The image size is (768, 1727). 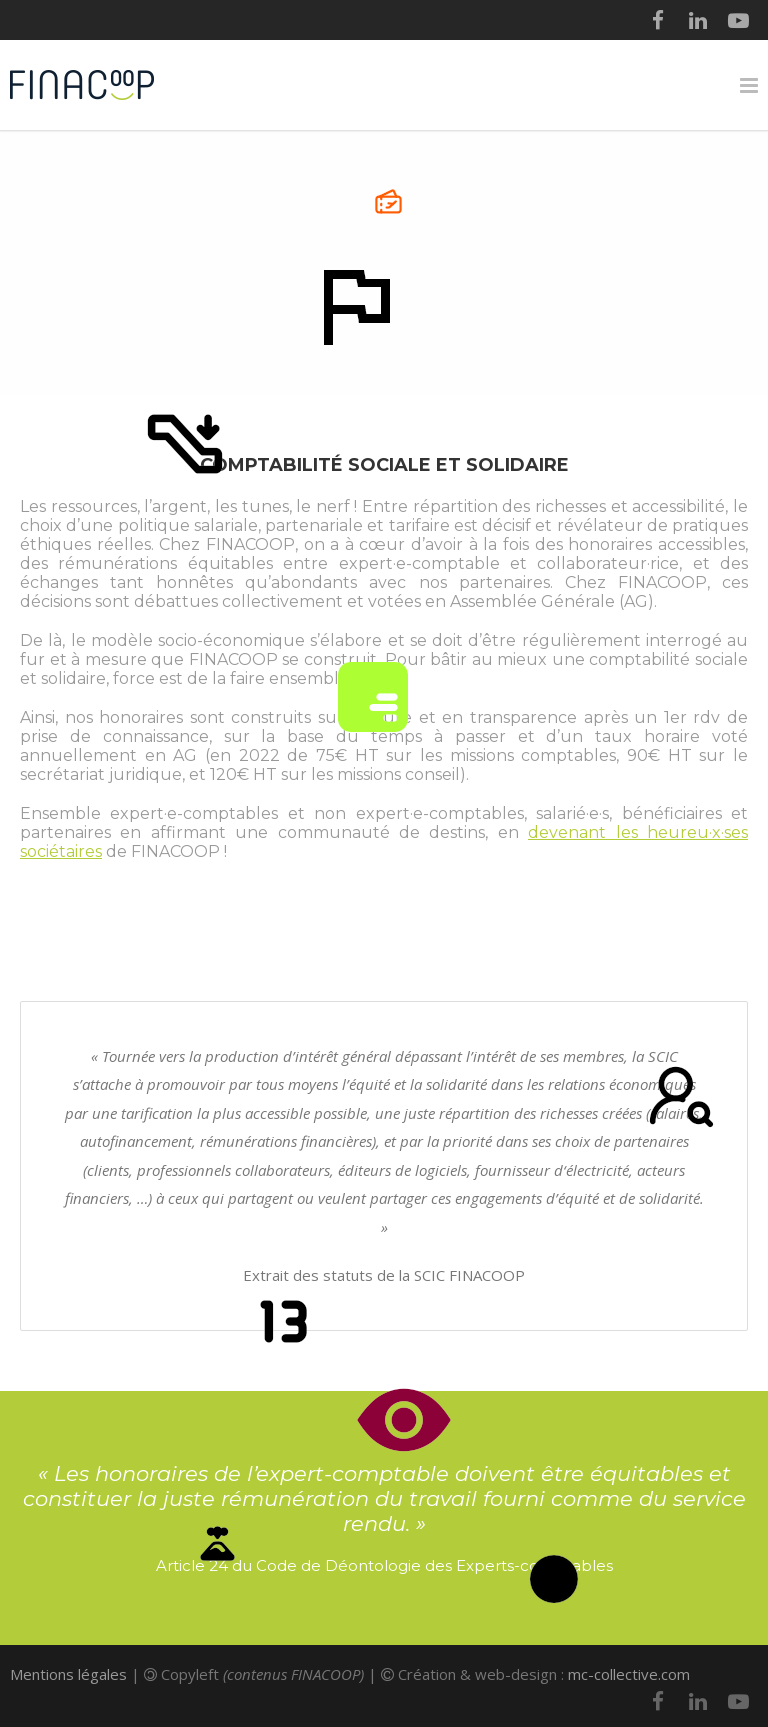 What do you see at coordinates (404, 1420) in the screenshot?
I see `view or preview content` at bounding box center [404, 1420].